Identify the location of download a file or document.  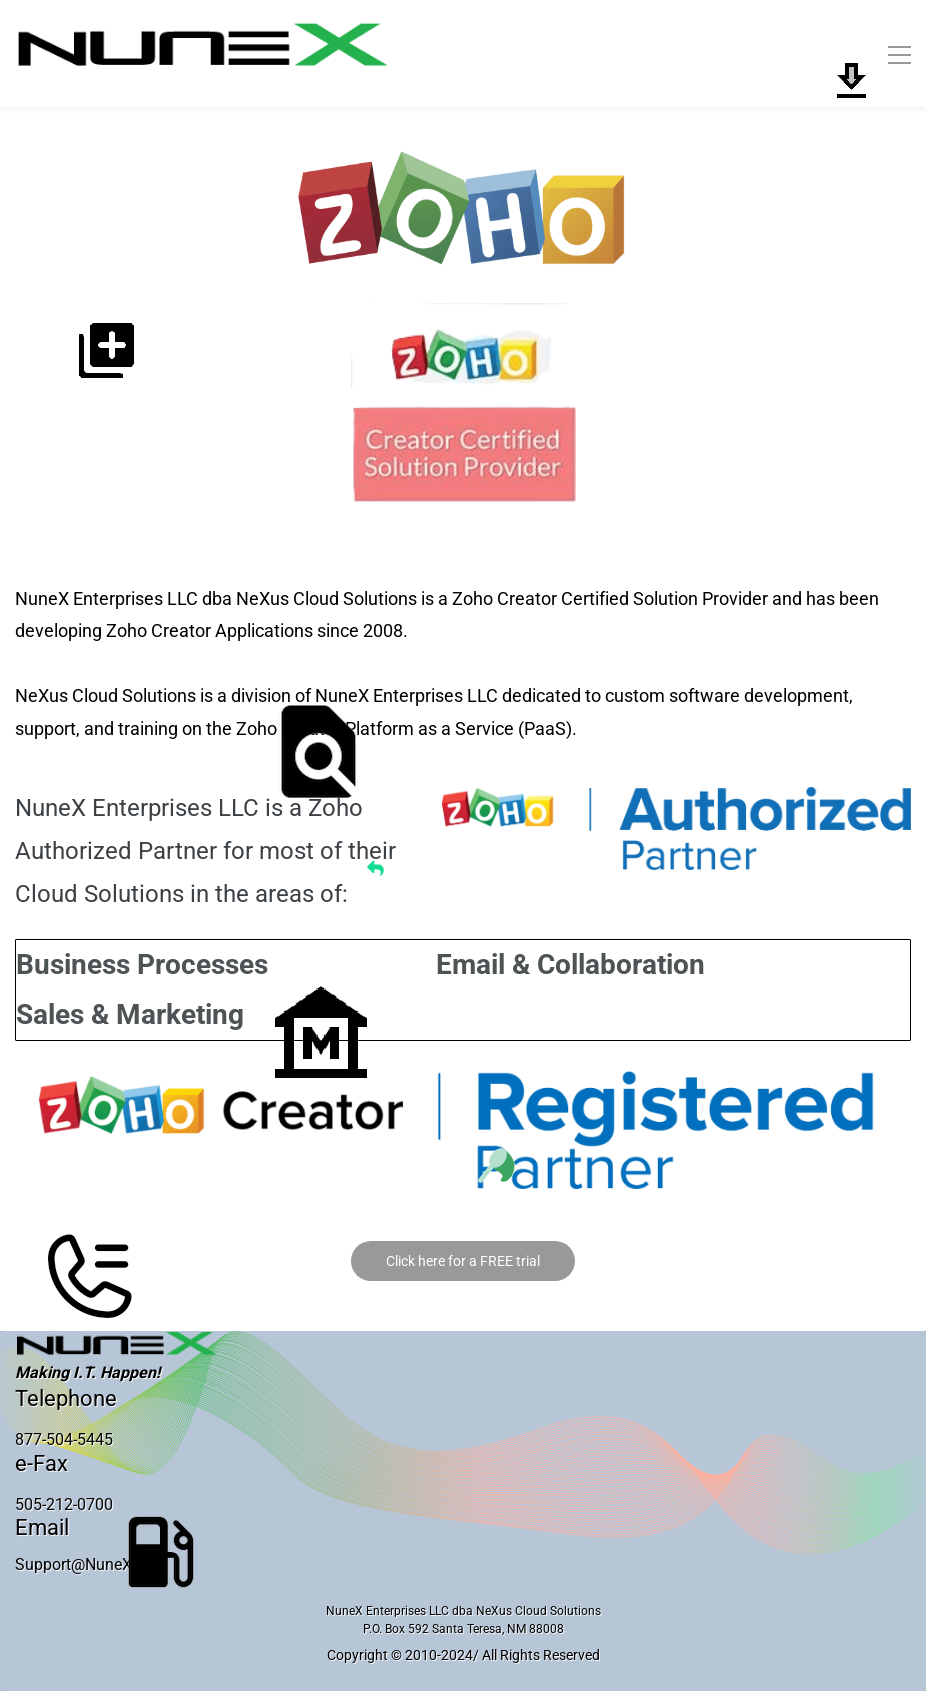
(851, 81).